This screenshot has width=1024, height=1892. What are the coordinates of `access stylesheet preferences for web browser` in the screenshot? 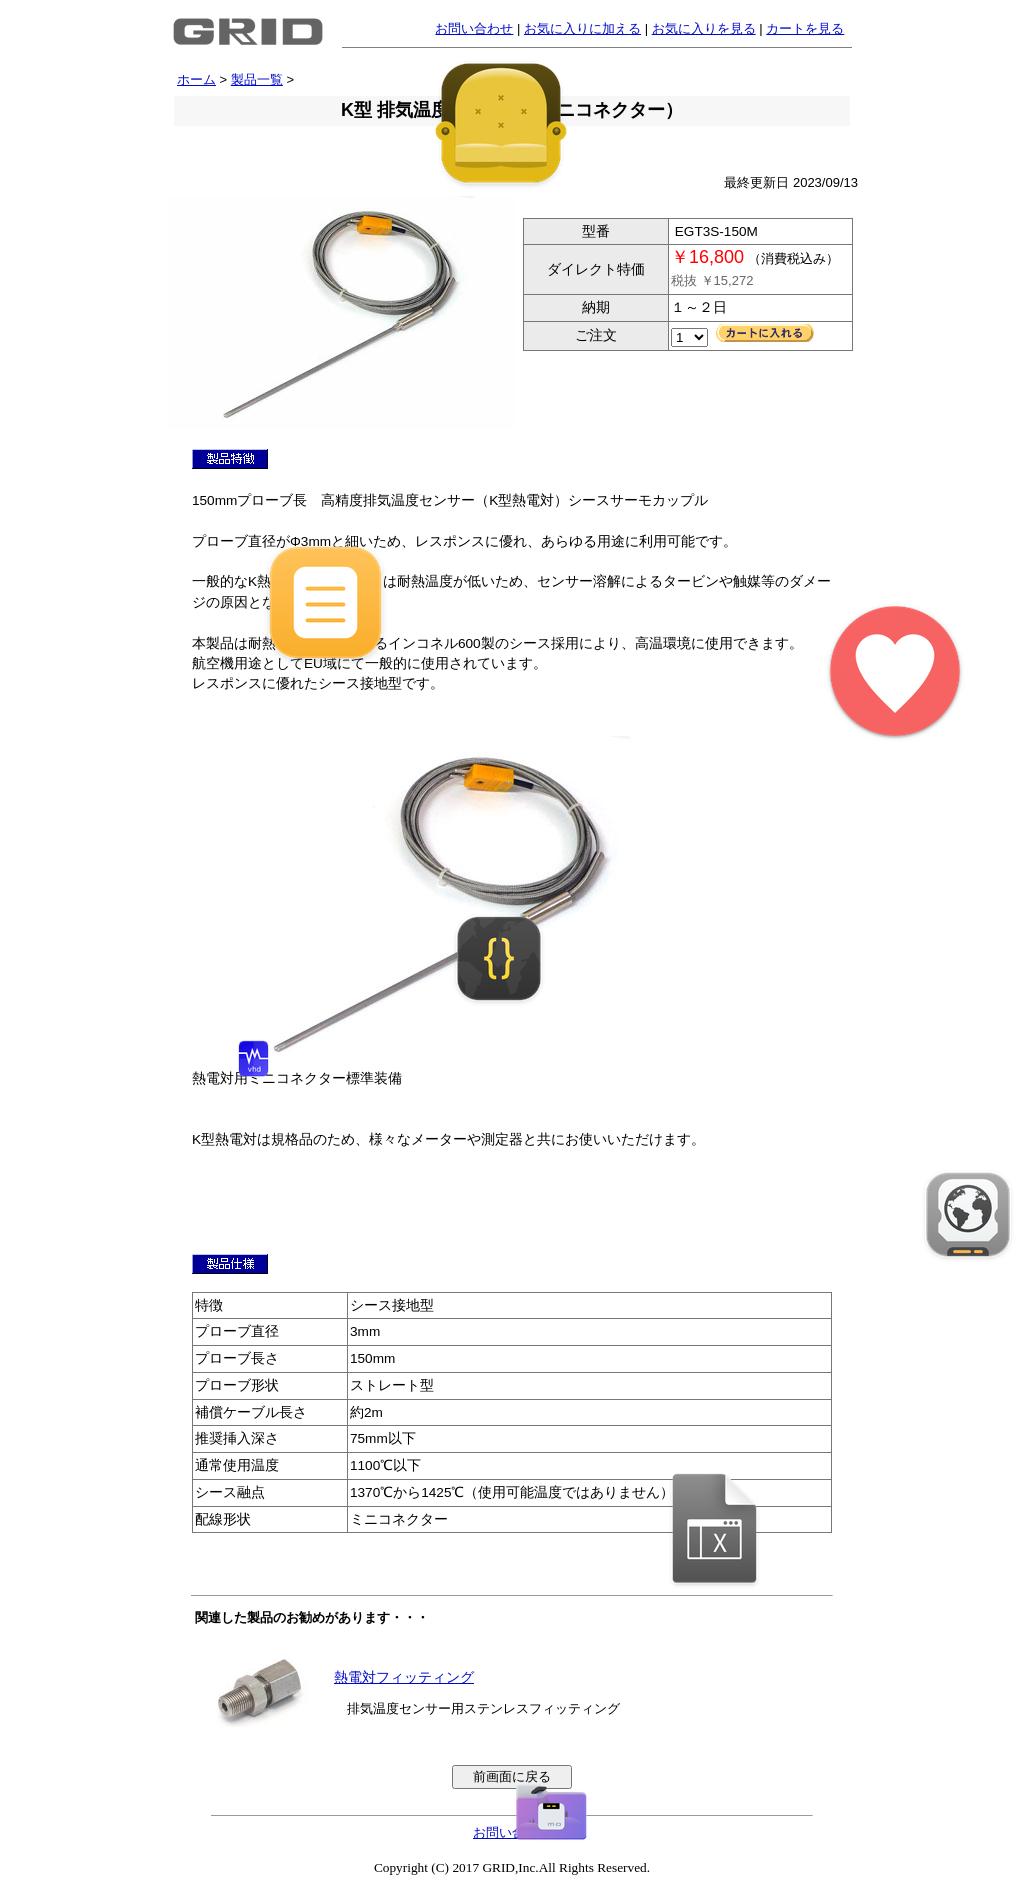 It's located at (499, 960).